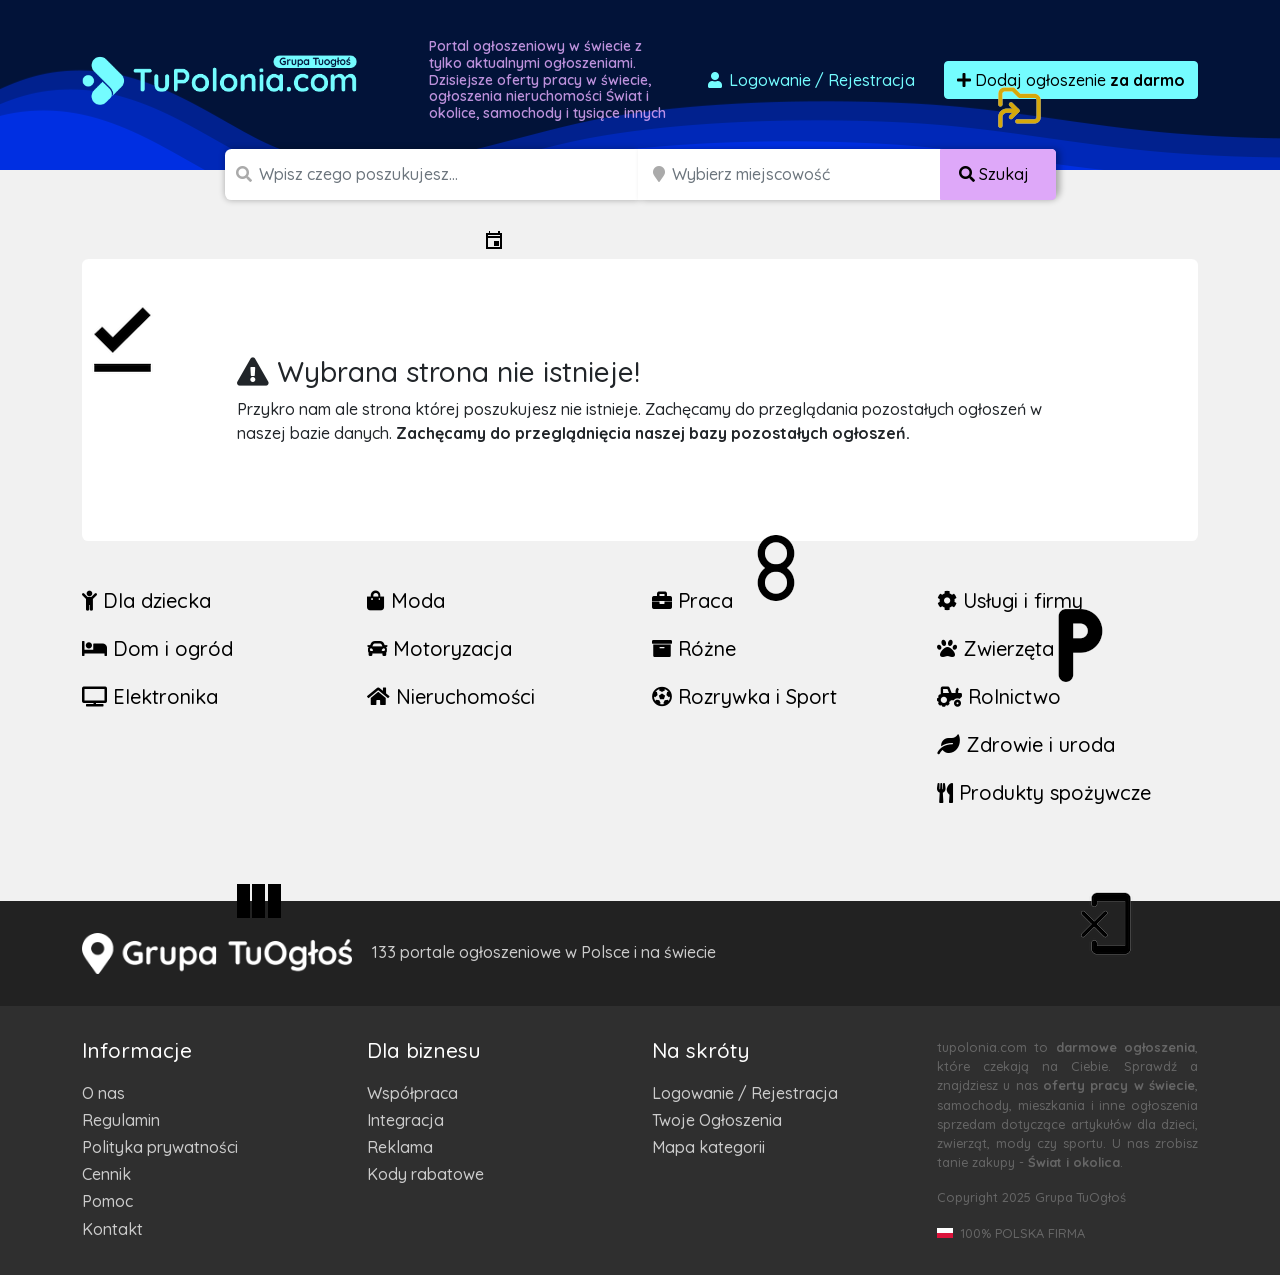 This screenshot has height=1275, width=1280. What do you see at coordinates (1019, 106) in the screenshot?
I see `create a symbolic link to this folder` at bounding box center [1019, 106].